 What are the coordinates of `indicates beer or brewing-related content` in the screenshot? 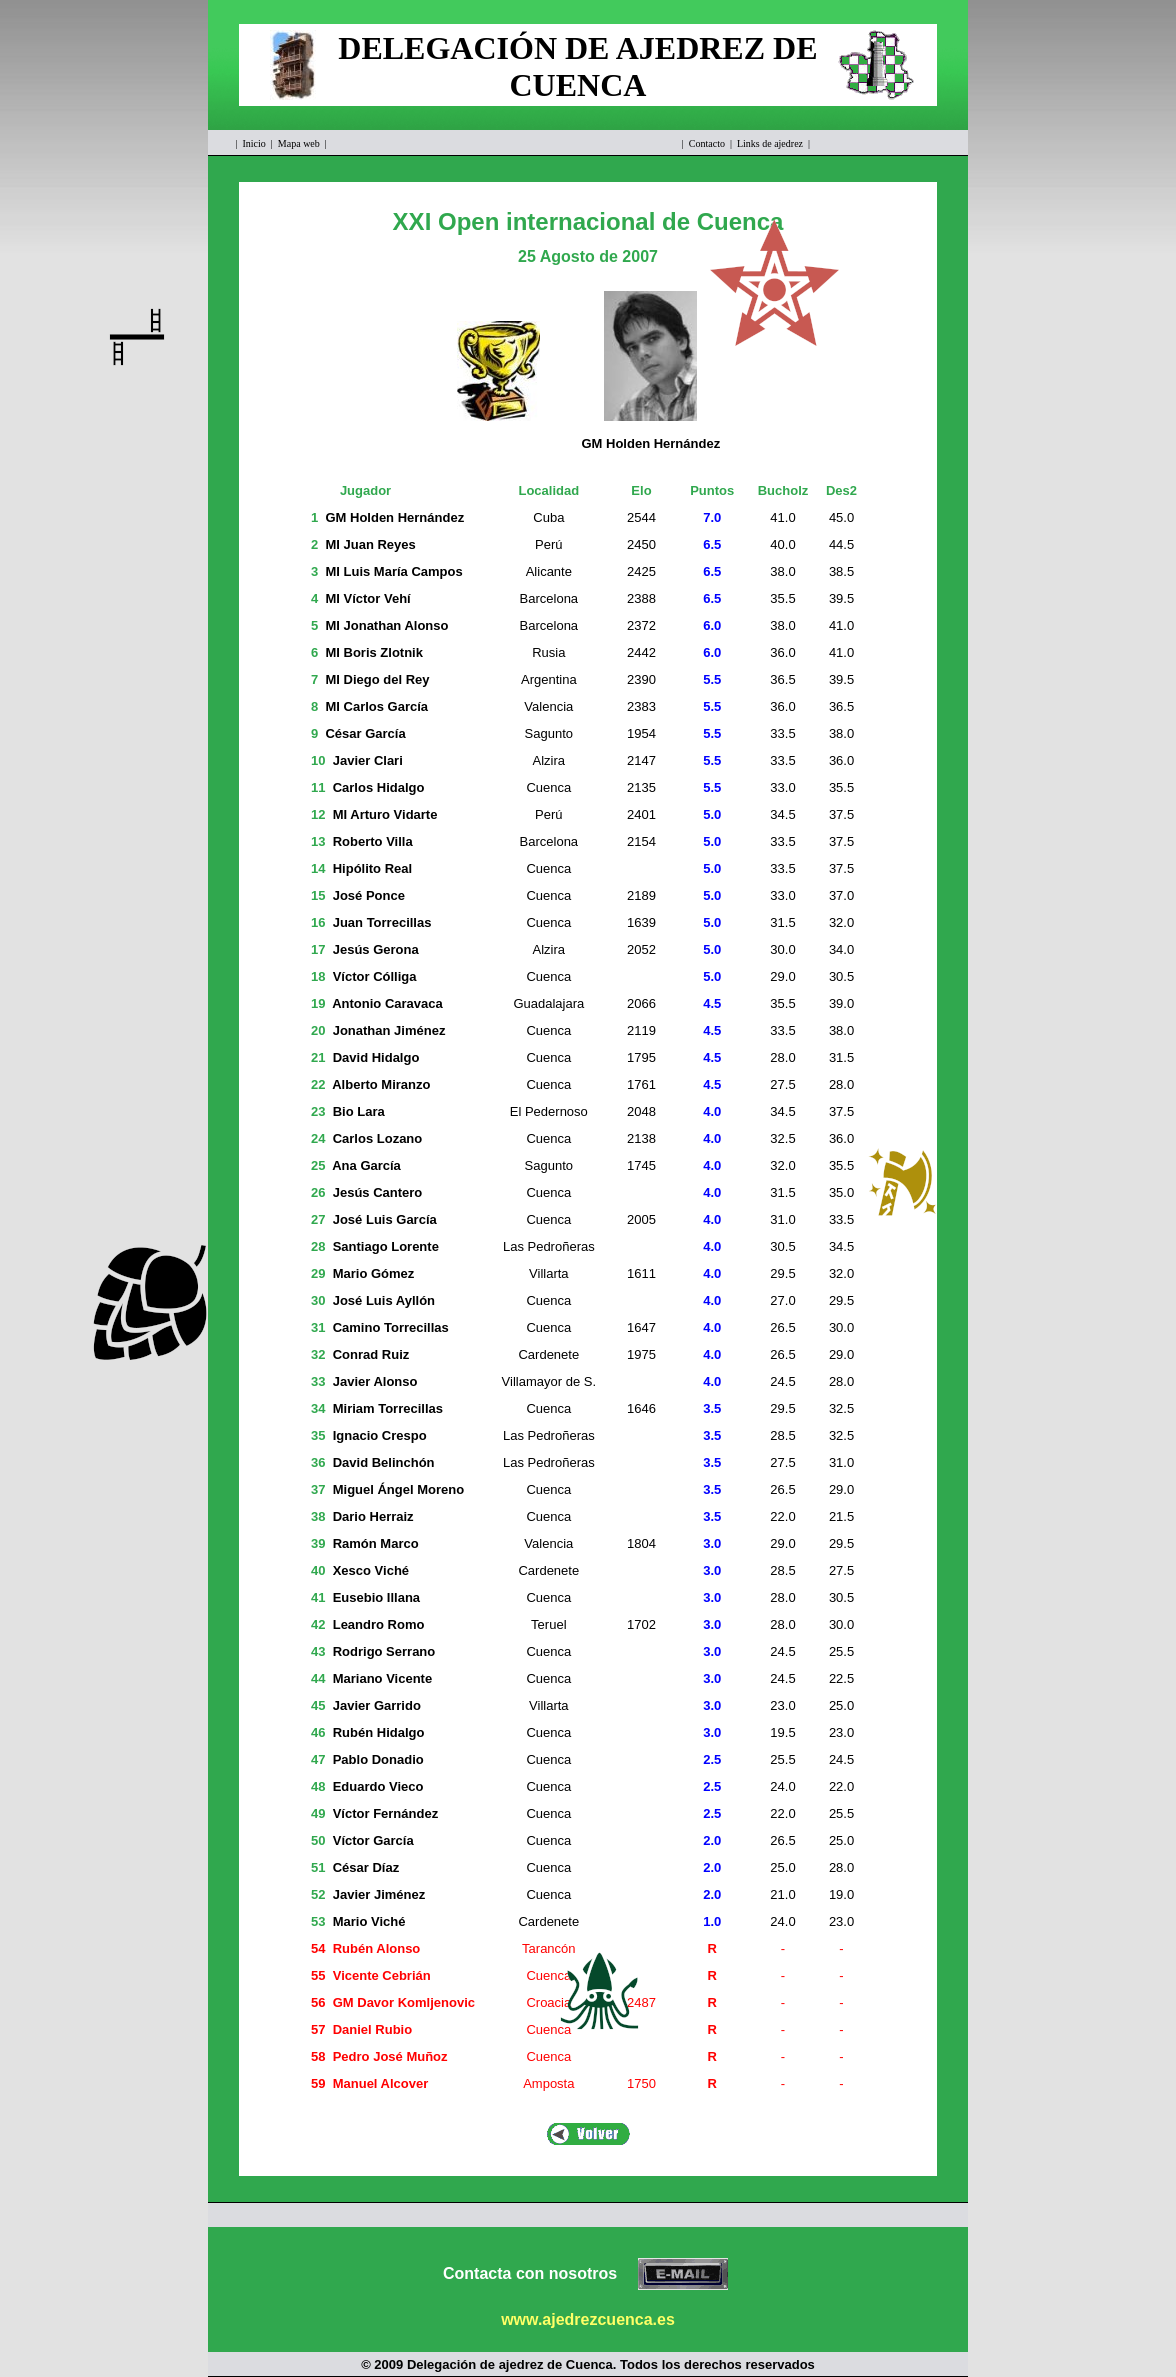 It's located at (150, 1302).